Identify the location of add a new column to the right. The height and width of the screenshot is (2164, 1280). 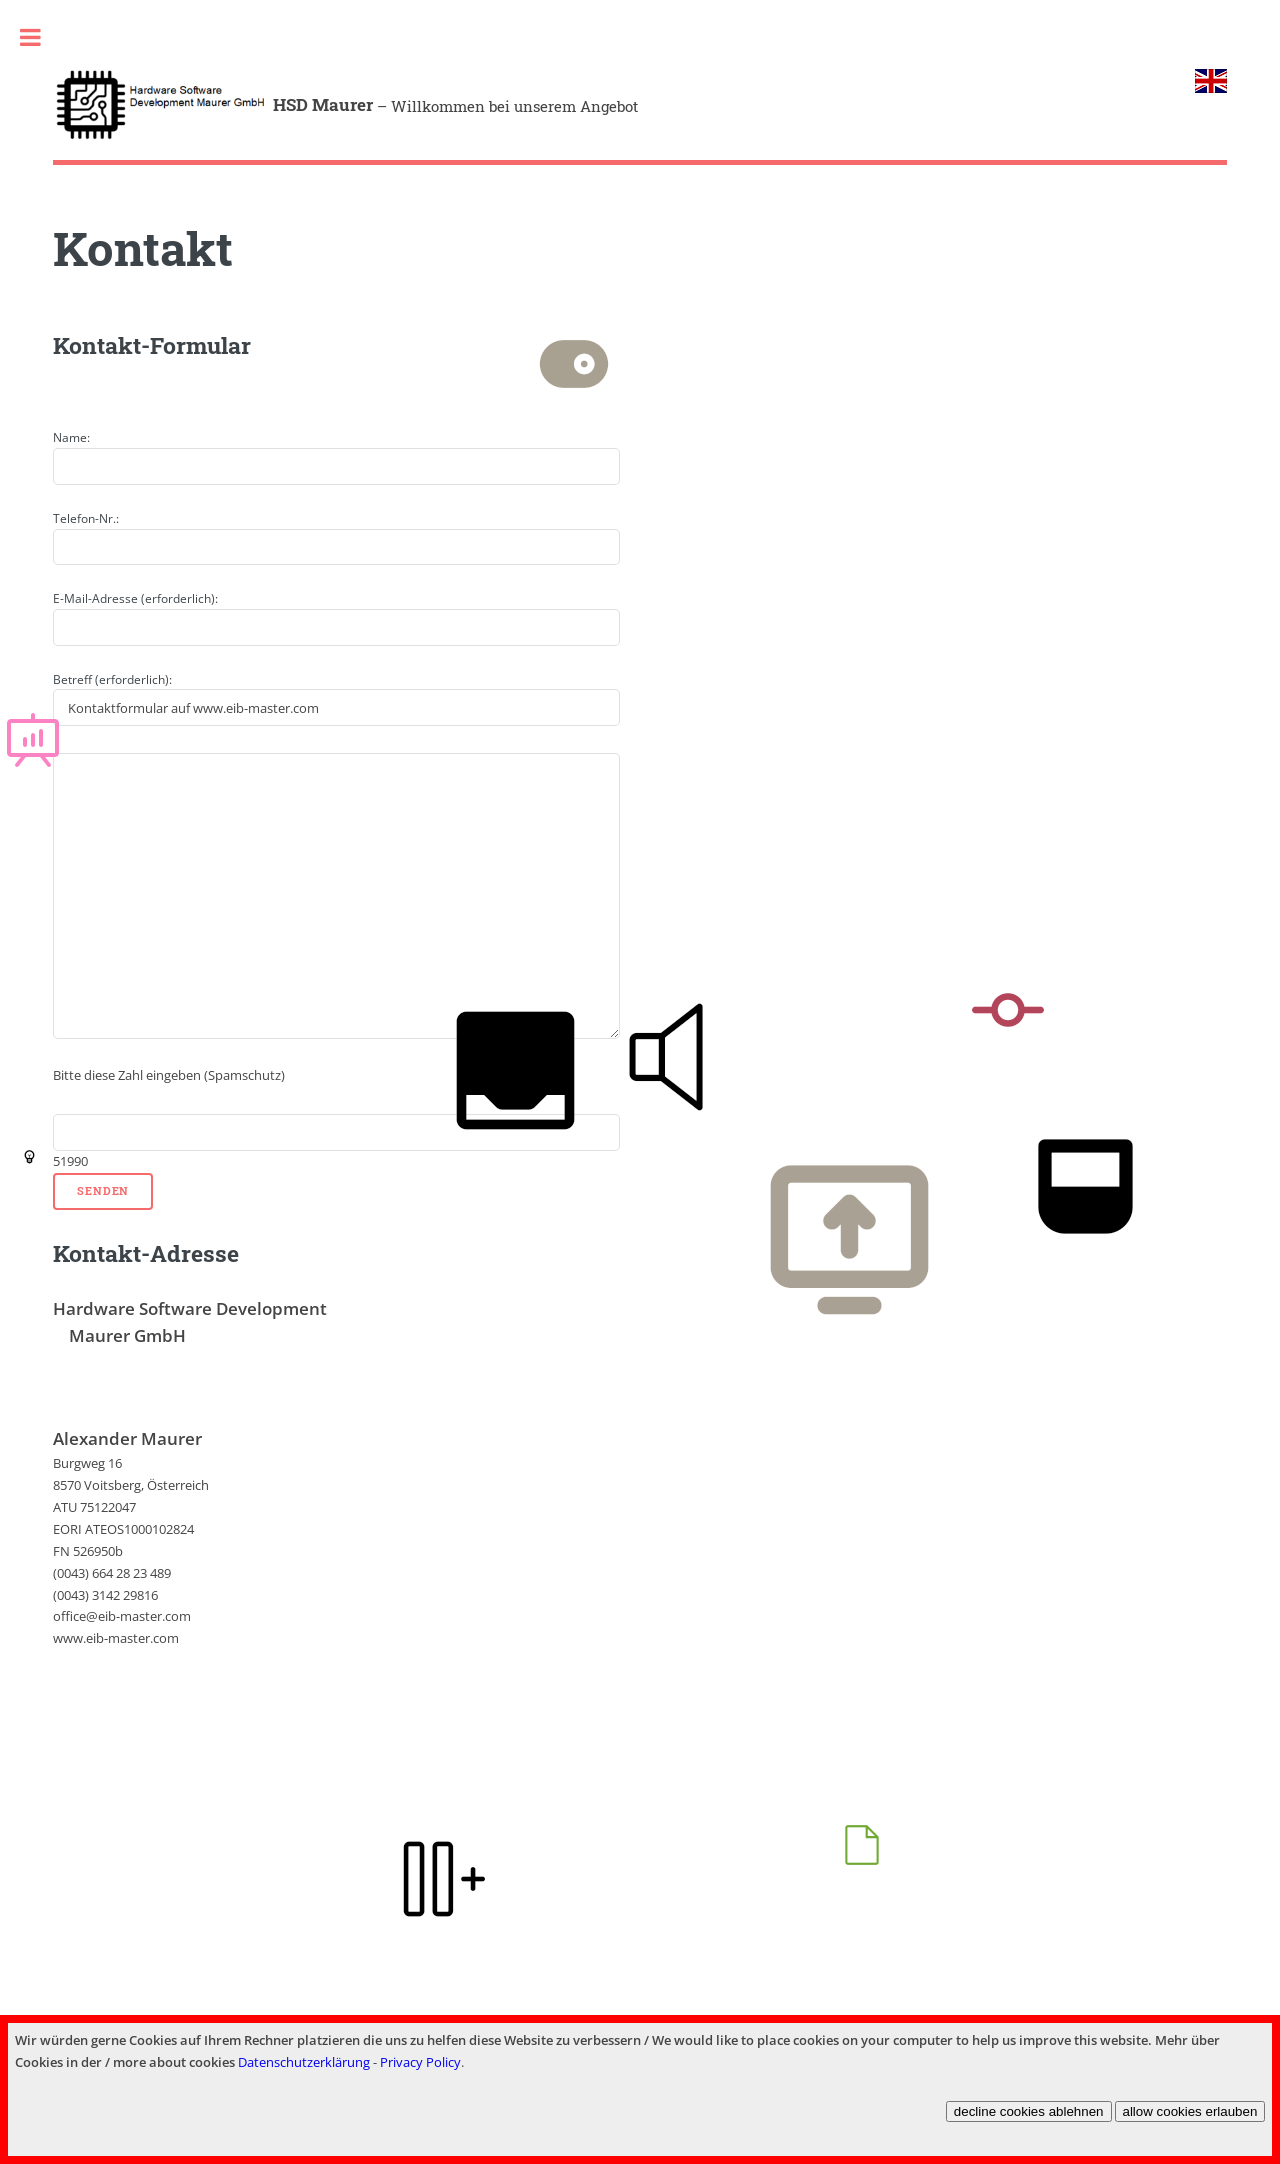
(438, 1879).